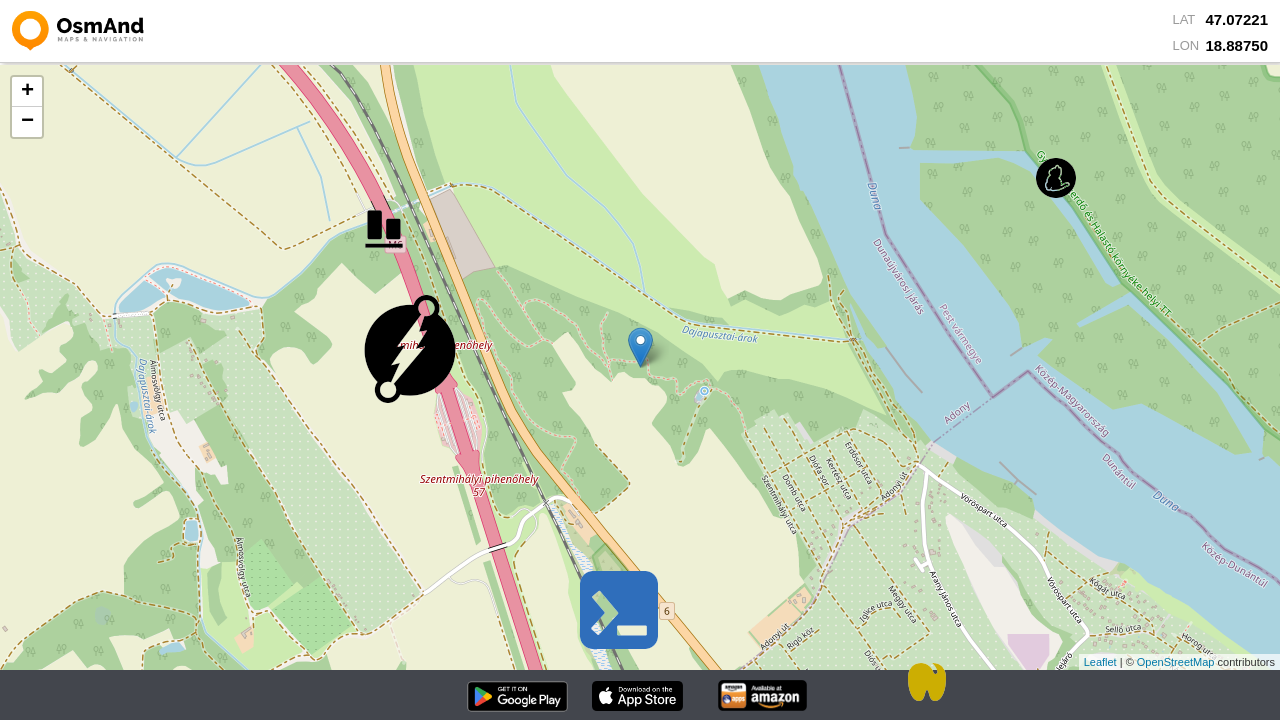 This screenshot has width=1280, height=720. Describe the element at coordinates (410, 349) in the screenshot. I see `dgraph database logo` at that location.